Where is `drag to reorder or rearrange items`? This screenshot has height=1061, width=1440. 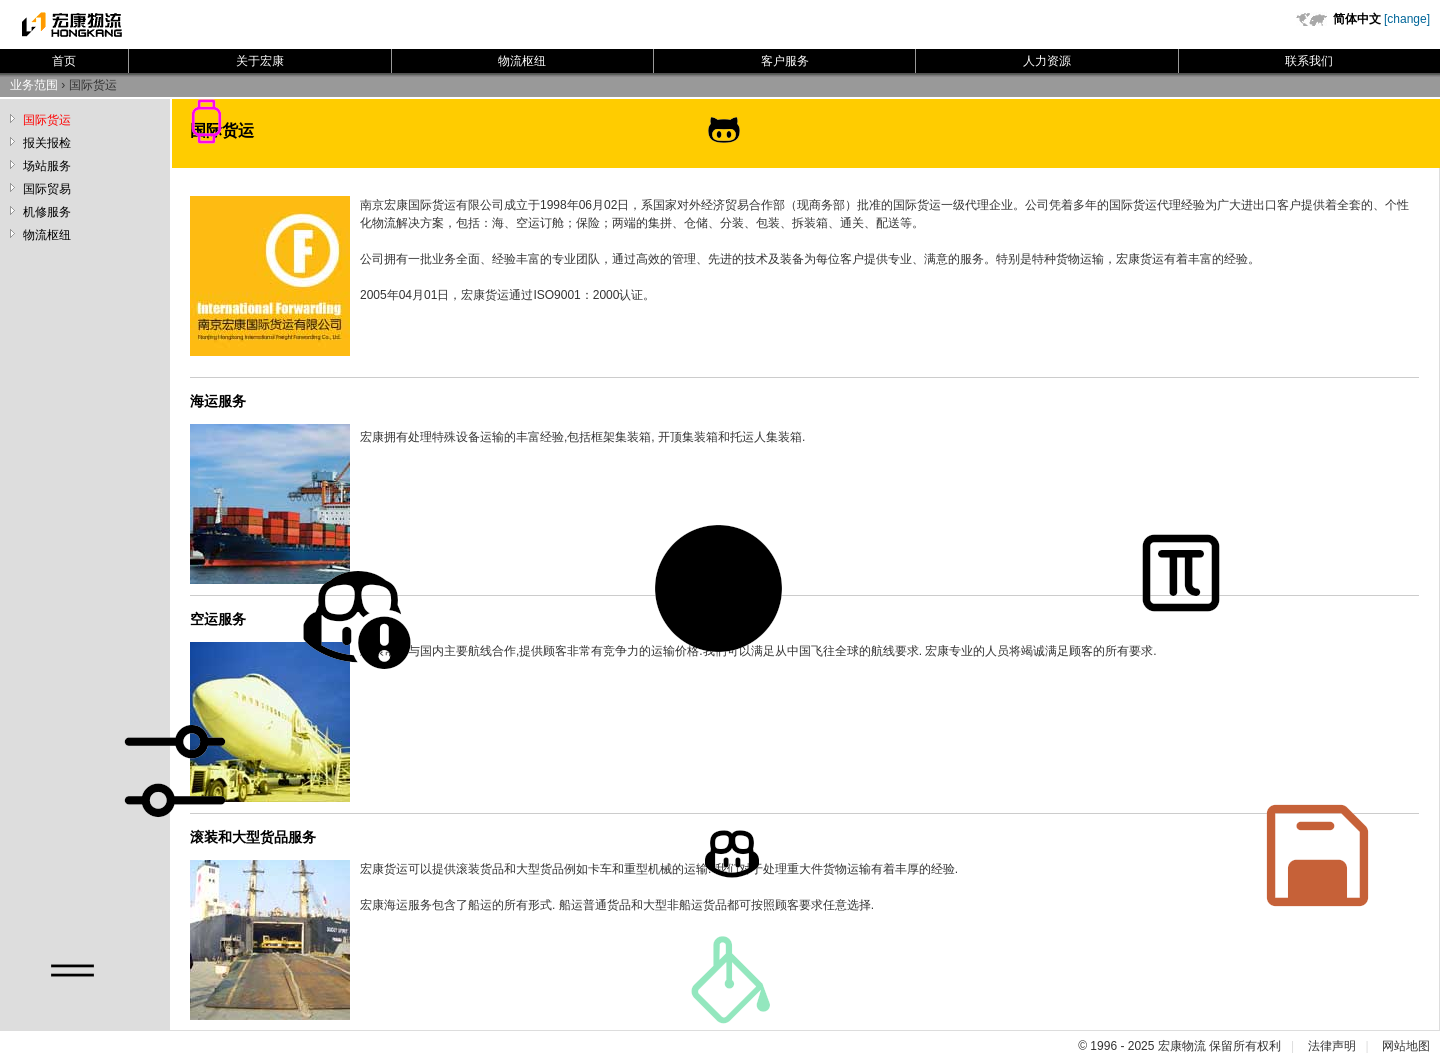
drag to reorder or rearrange items is located at coordinates (72, 970).